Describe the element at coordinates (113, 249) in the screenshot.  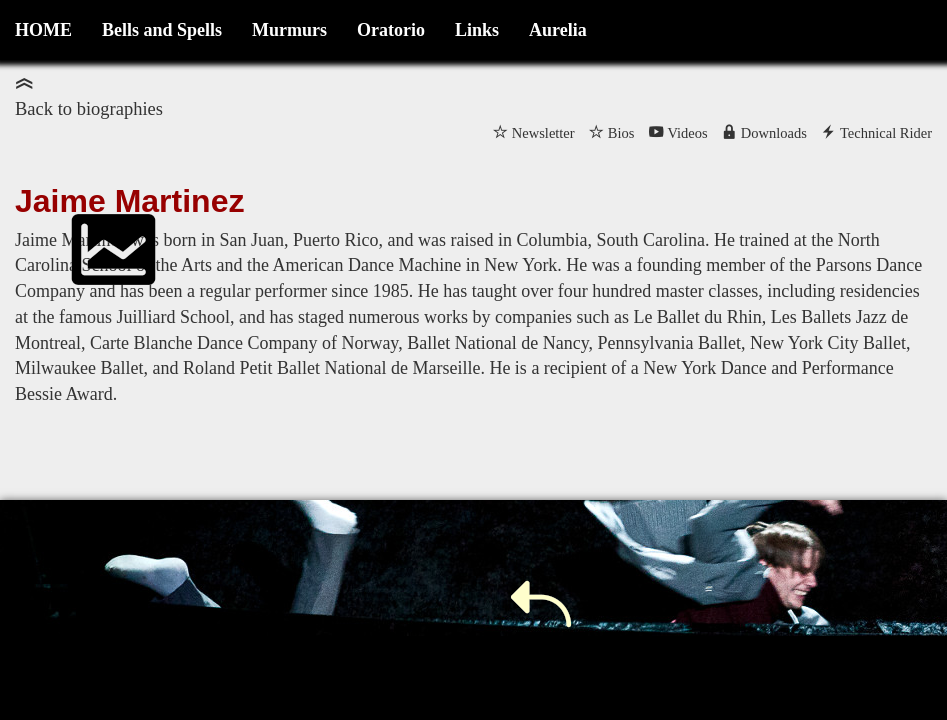
I see `view analytics or performance data` at that location.